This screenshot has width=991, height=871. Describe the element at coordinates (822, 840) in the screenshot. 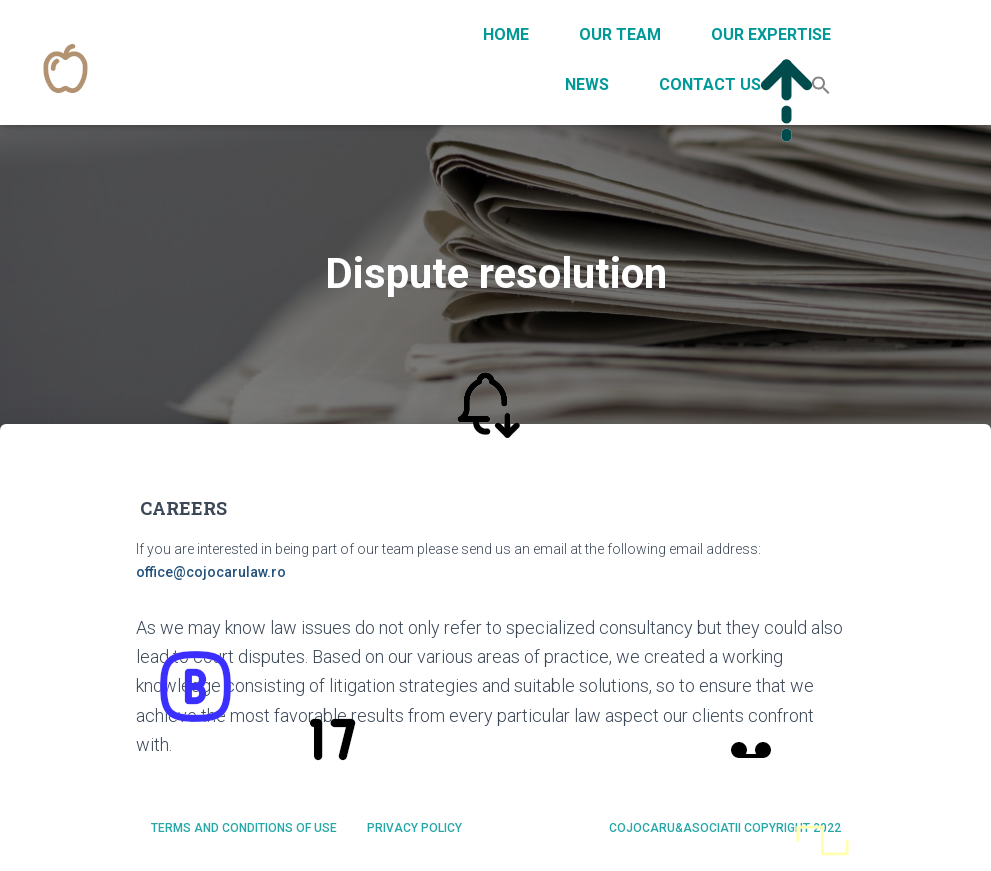

I see `toggle square wave audio signal` at that location.